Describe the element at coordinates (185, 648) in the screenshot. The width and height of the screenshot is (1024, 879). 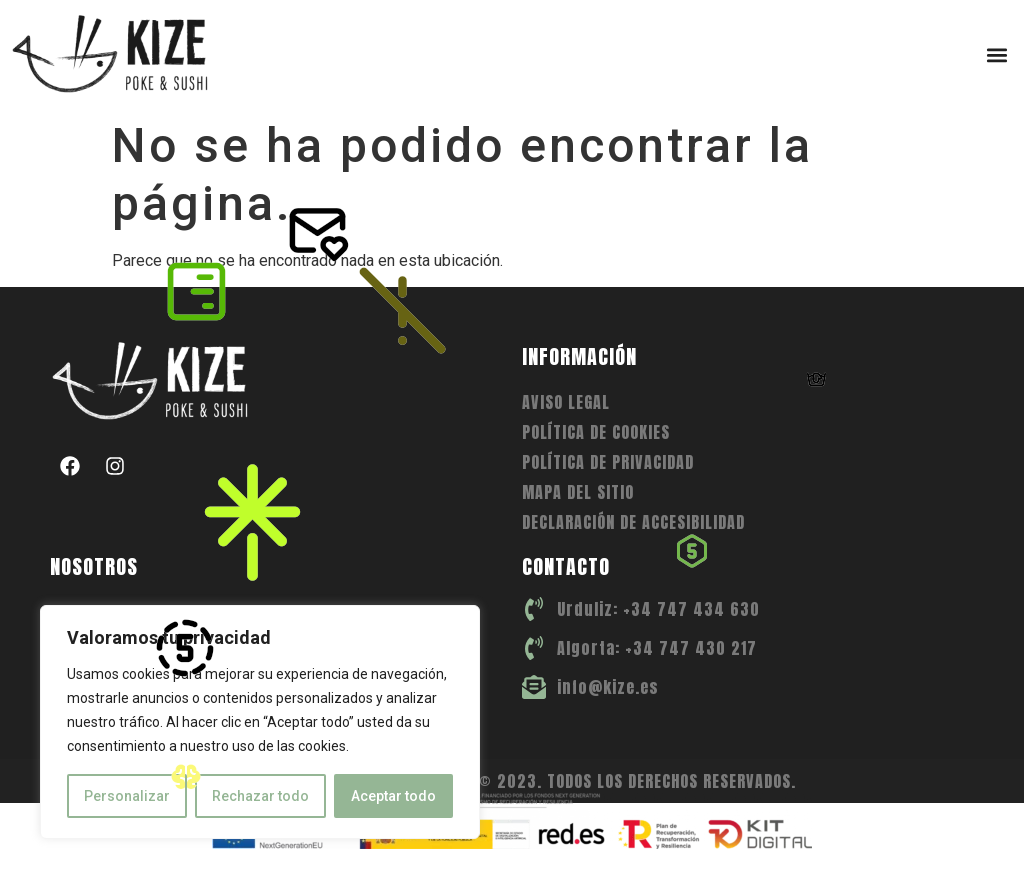
I see `step 5 of a multi-step process` at that location.